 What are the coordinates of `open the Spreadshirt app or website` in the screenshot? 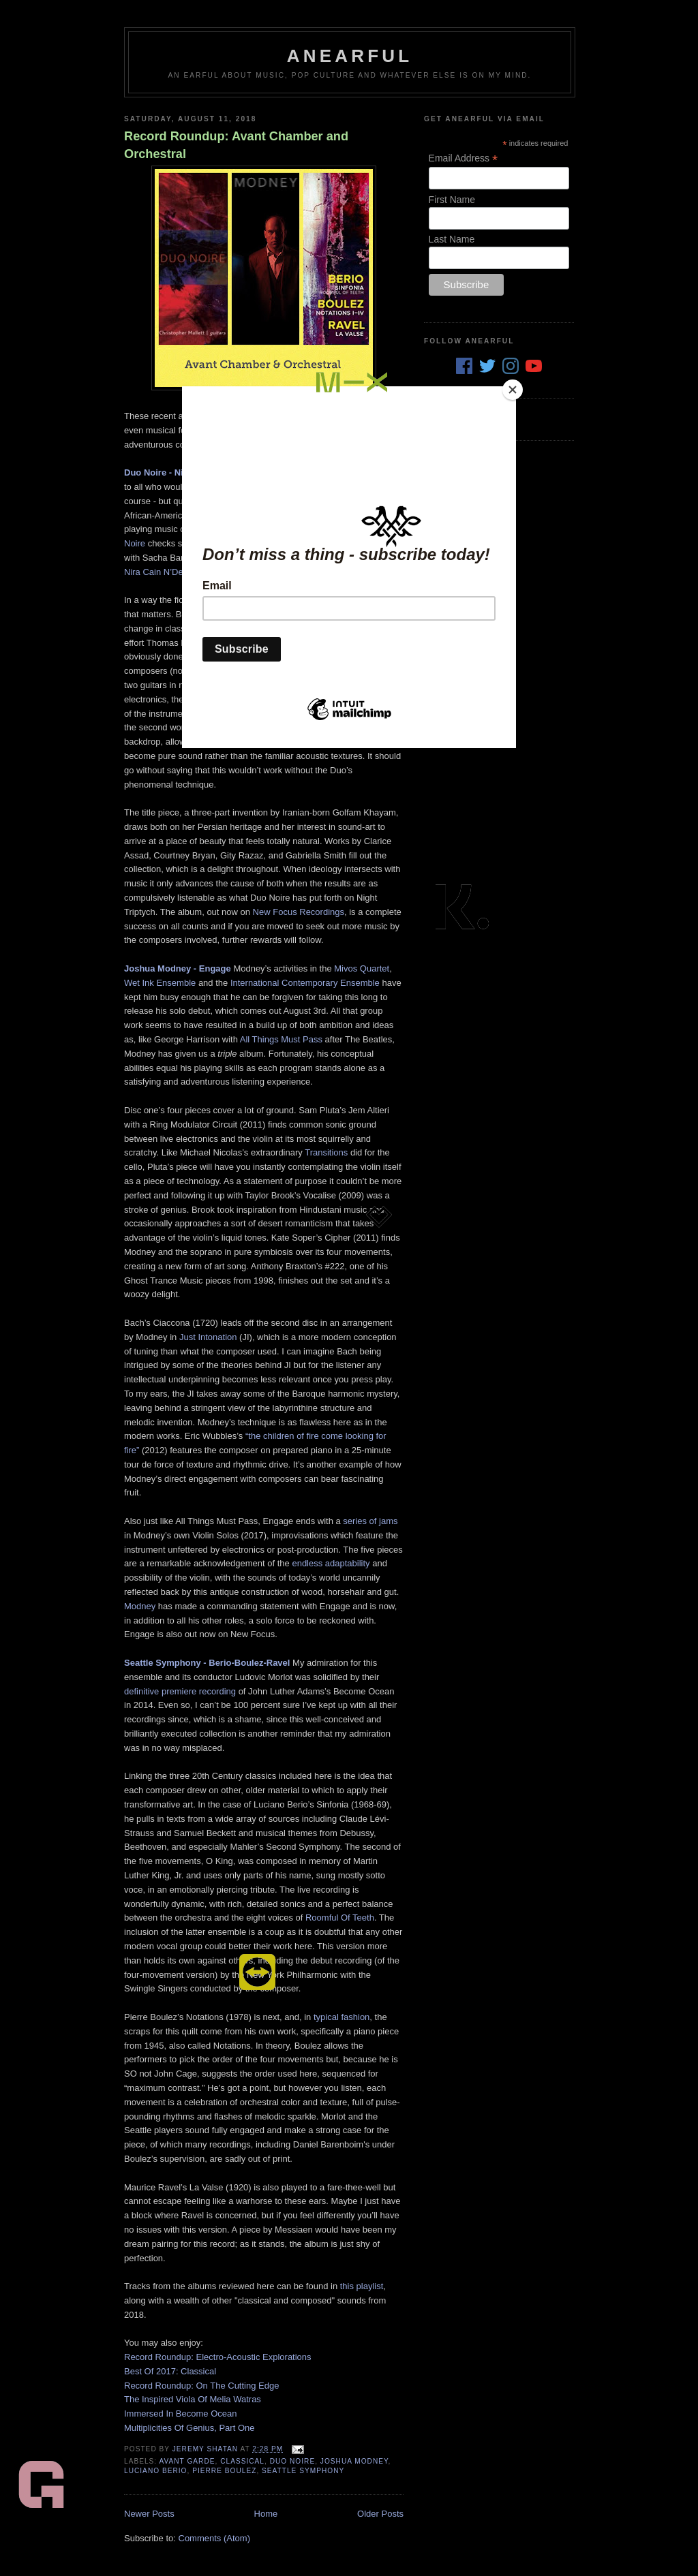 It's located at (379, 1217).